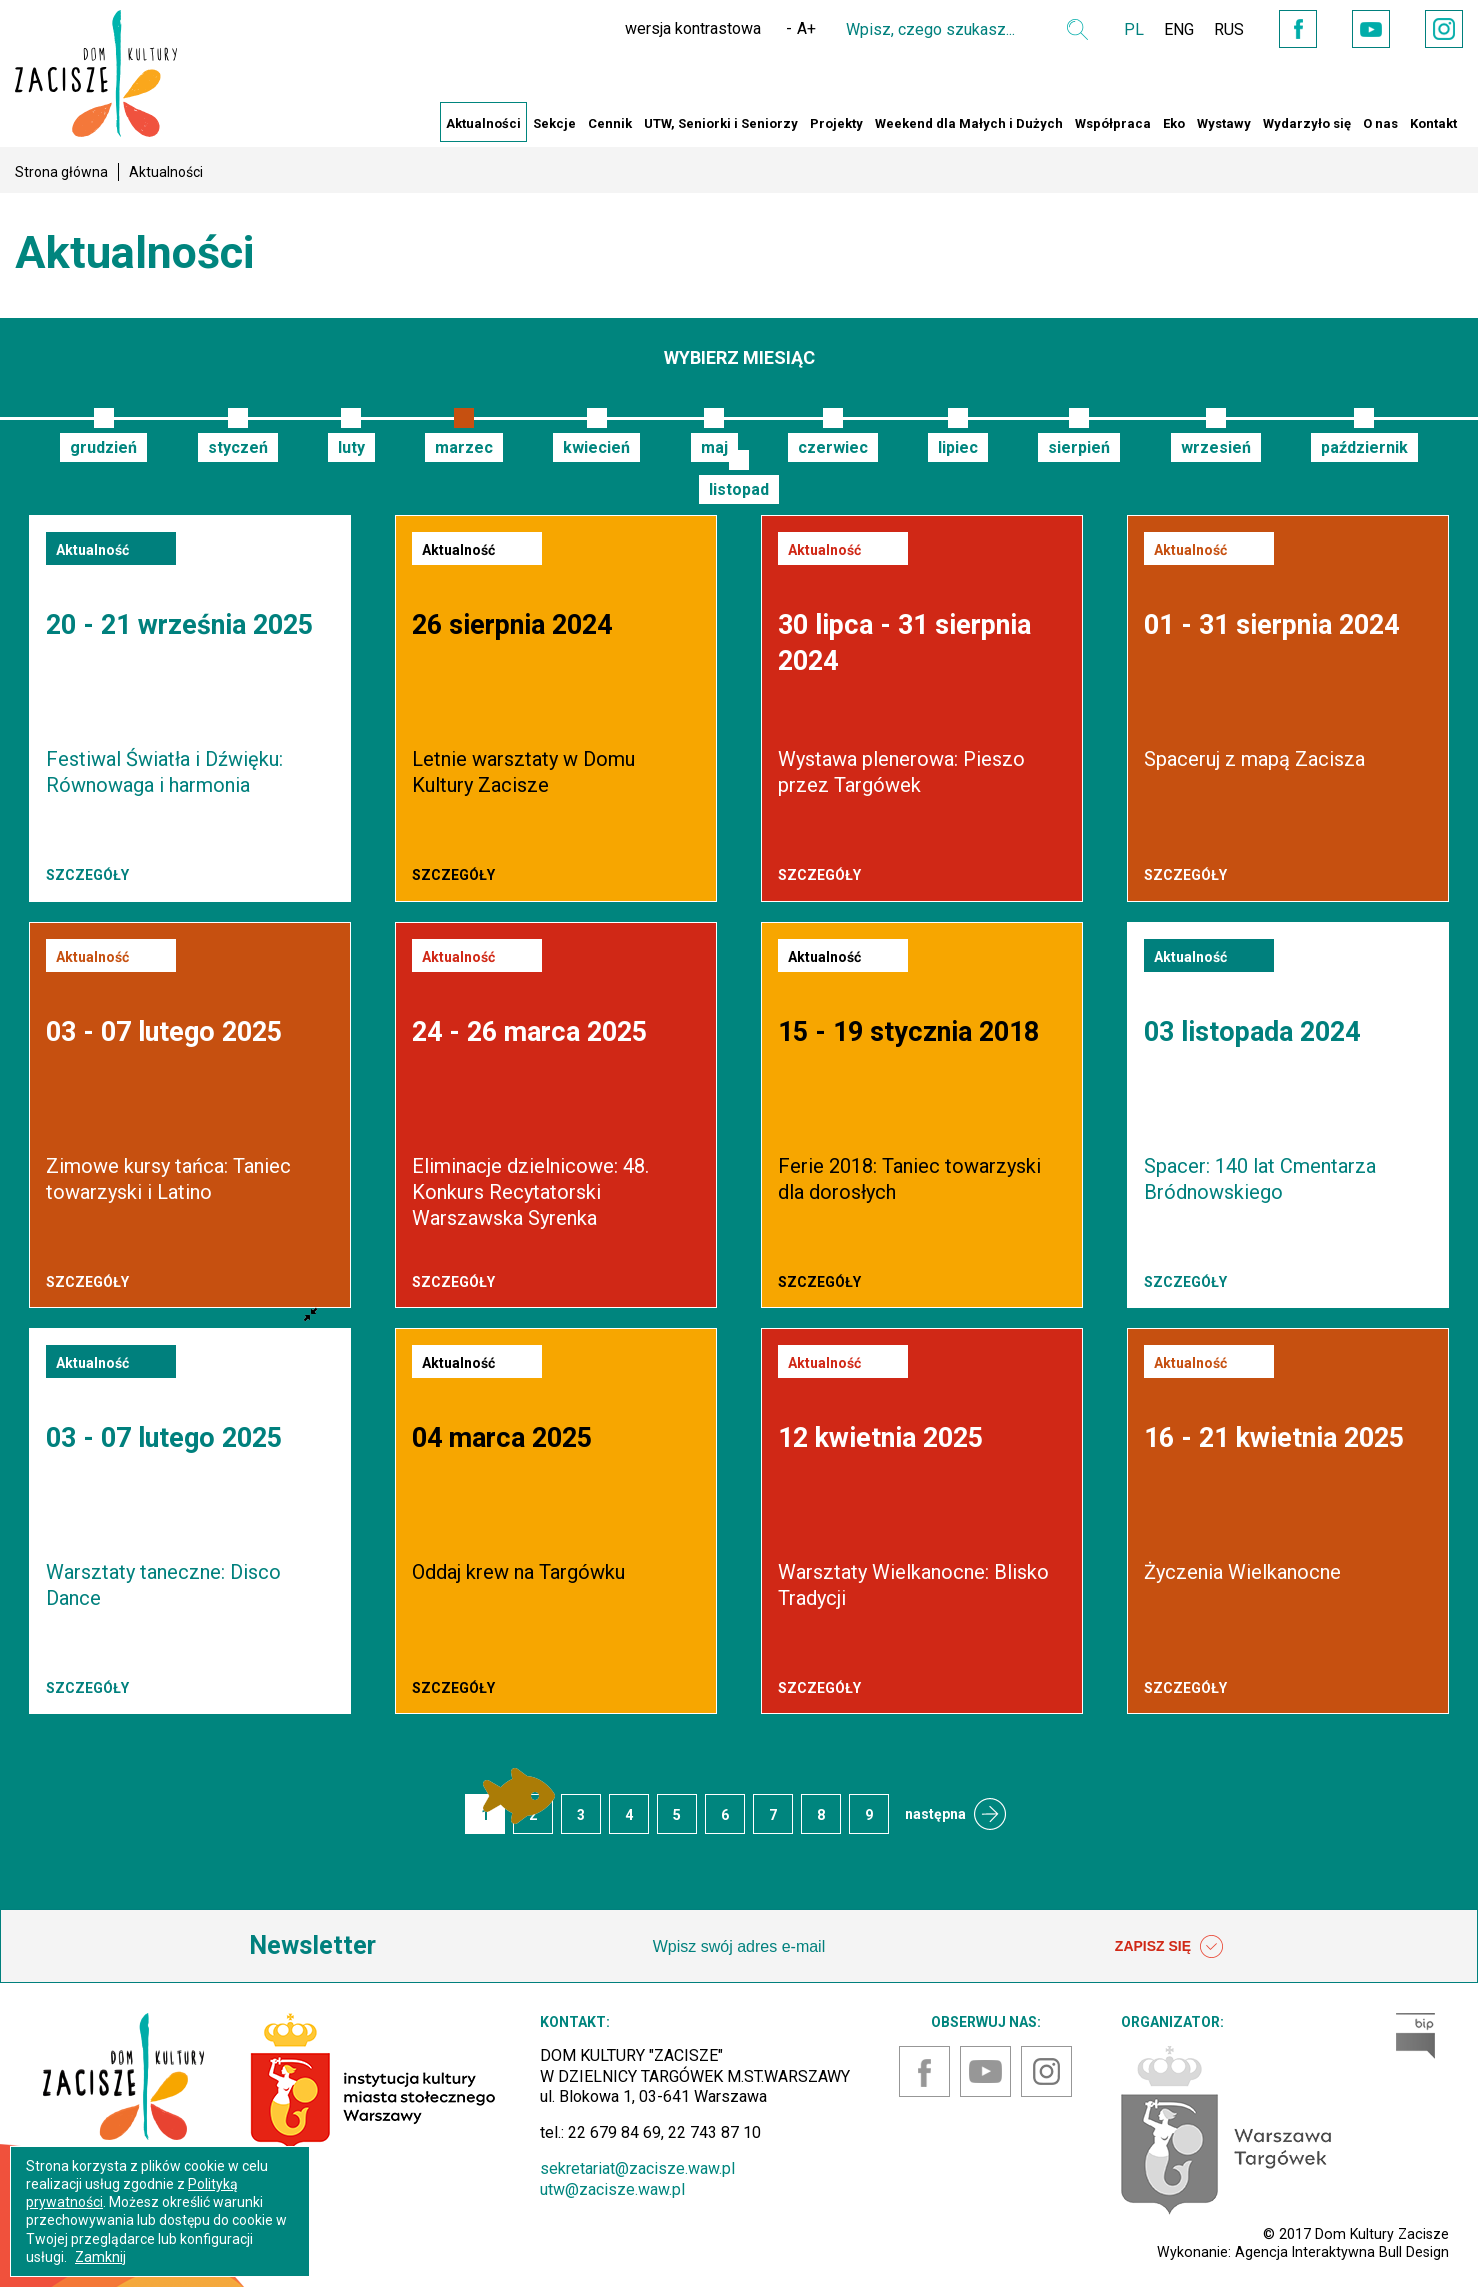 The width and height of the screenshot is (1478, 2287). What do you see at coordinates (519, 1796) in the screenshot?
I see `indicates seafood or fish-related content` at bounding box center [519, 1796].